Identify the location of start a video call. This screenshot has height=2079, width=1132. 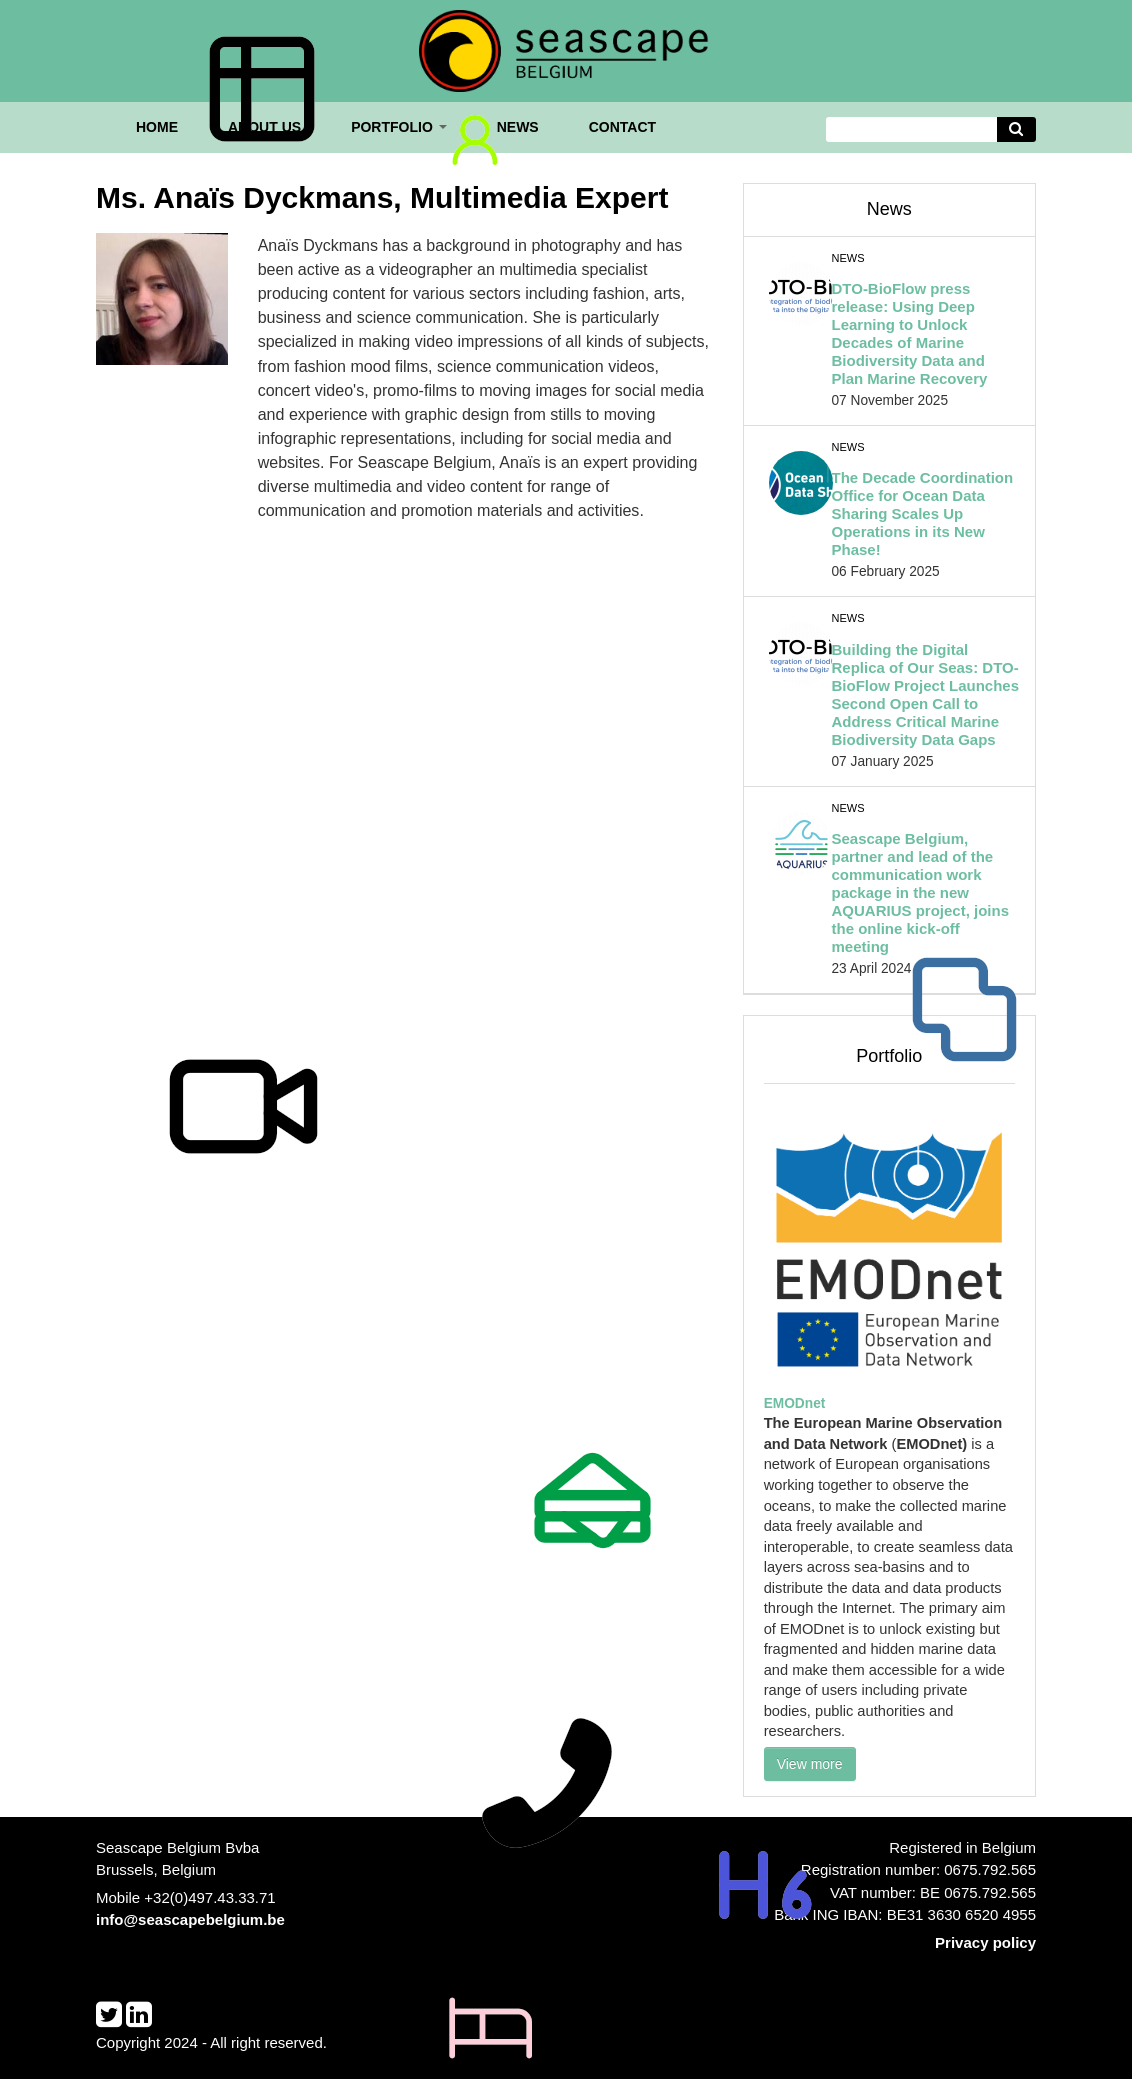
(243, 1106).